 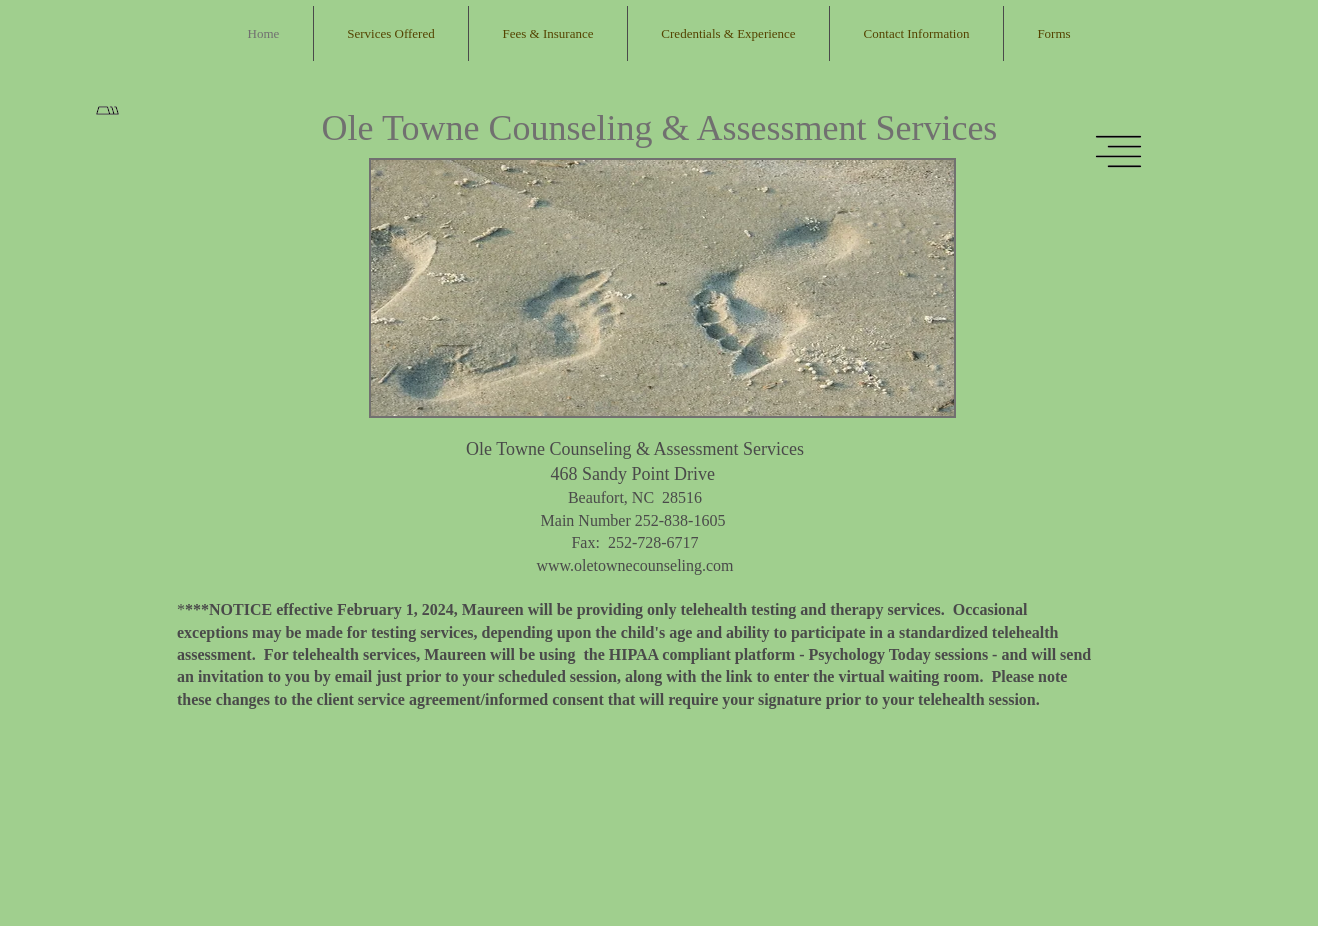 I want to click on switch between open tabs, so click(x=107, y=110).